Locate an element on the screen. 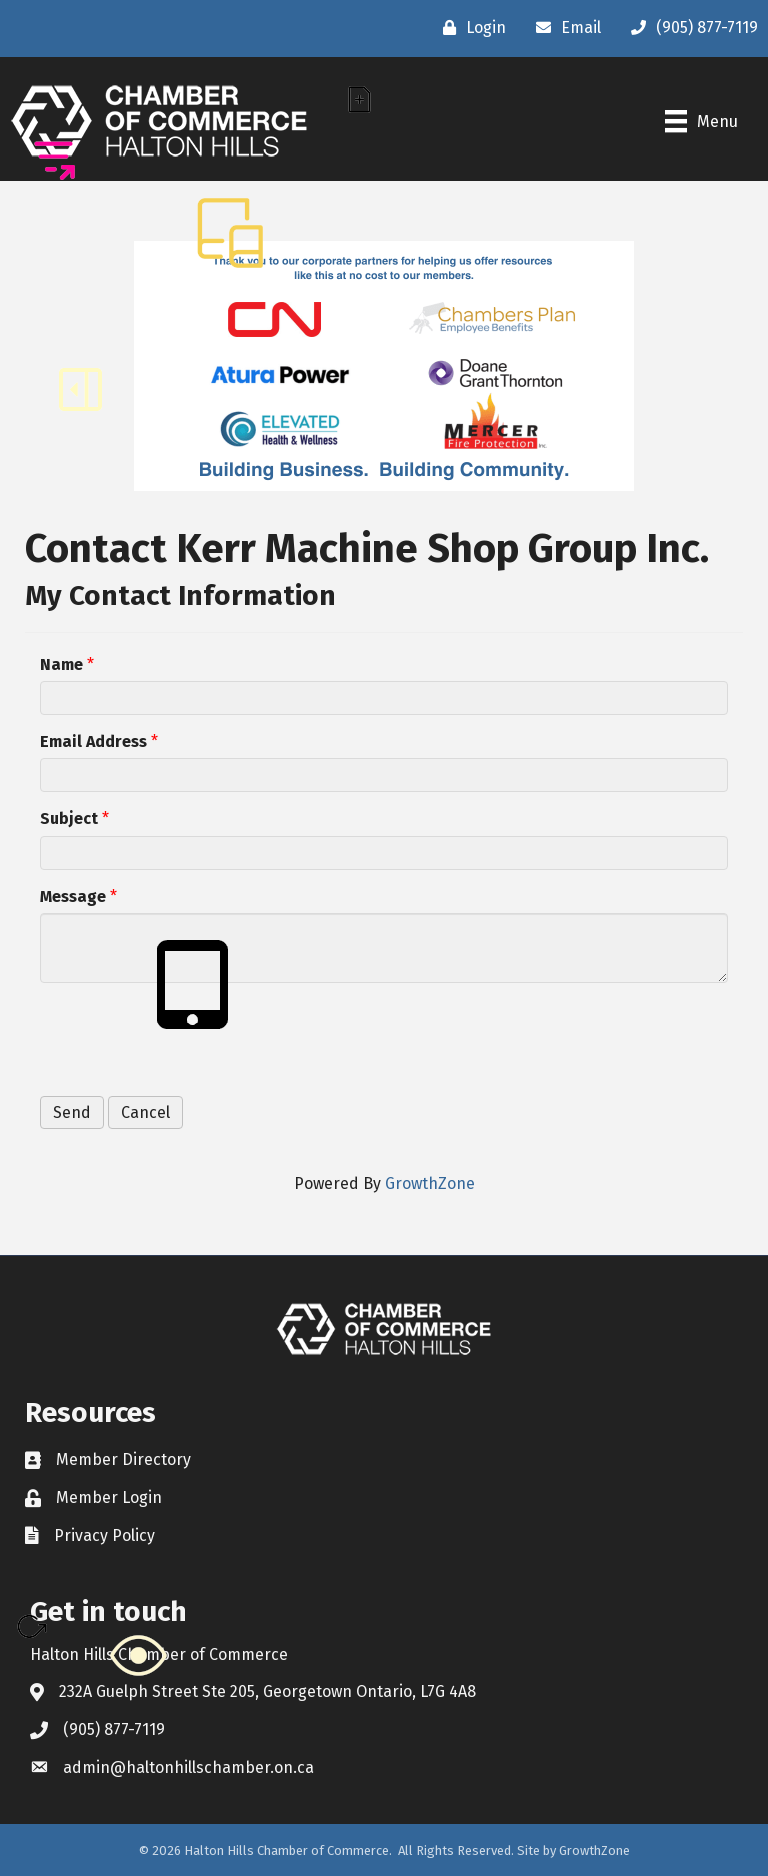 Image resolution: width=768 pixels, height=1876 pixels. switch to tablet view or mode is located at coordinates (194, 984).